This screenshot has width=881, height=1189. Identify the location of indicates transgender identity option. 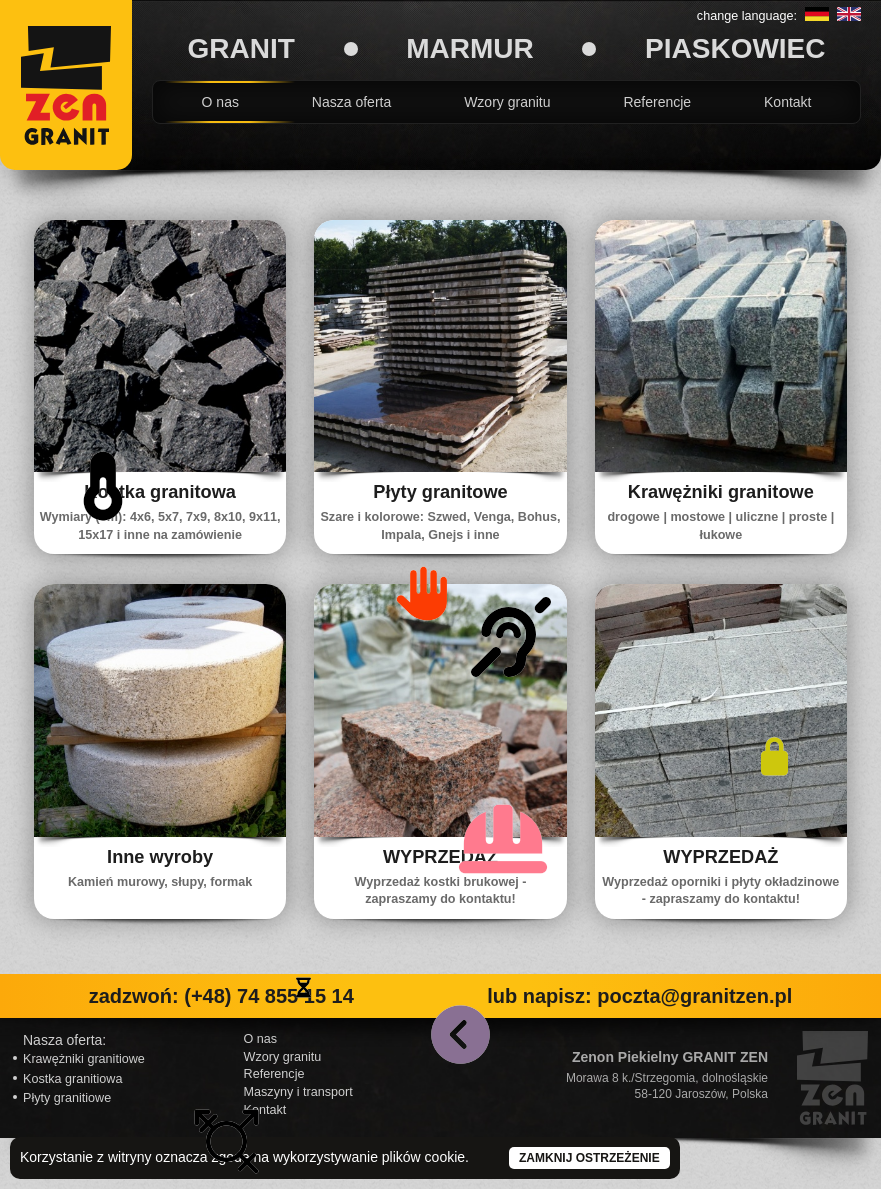
(226, 1141).